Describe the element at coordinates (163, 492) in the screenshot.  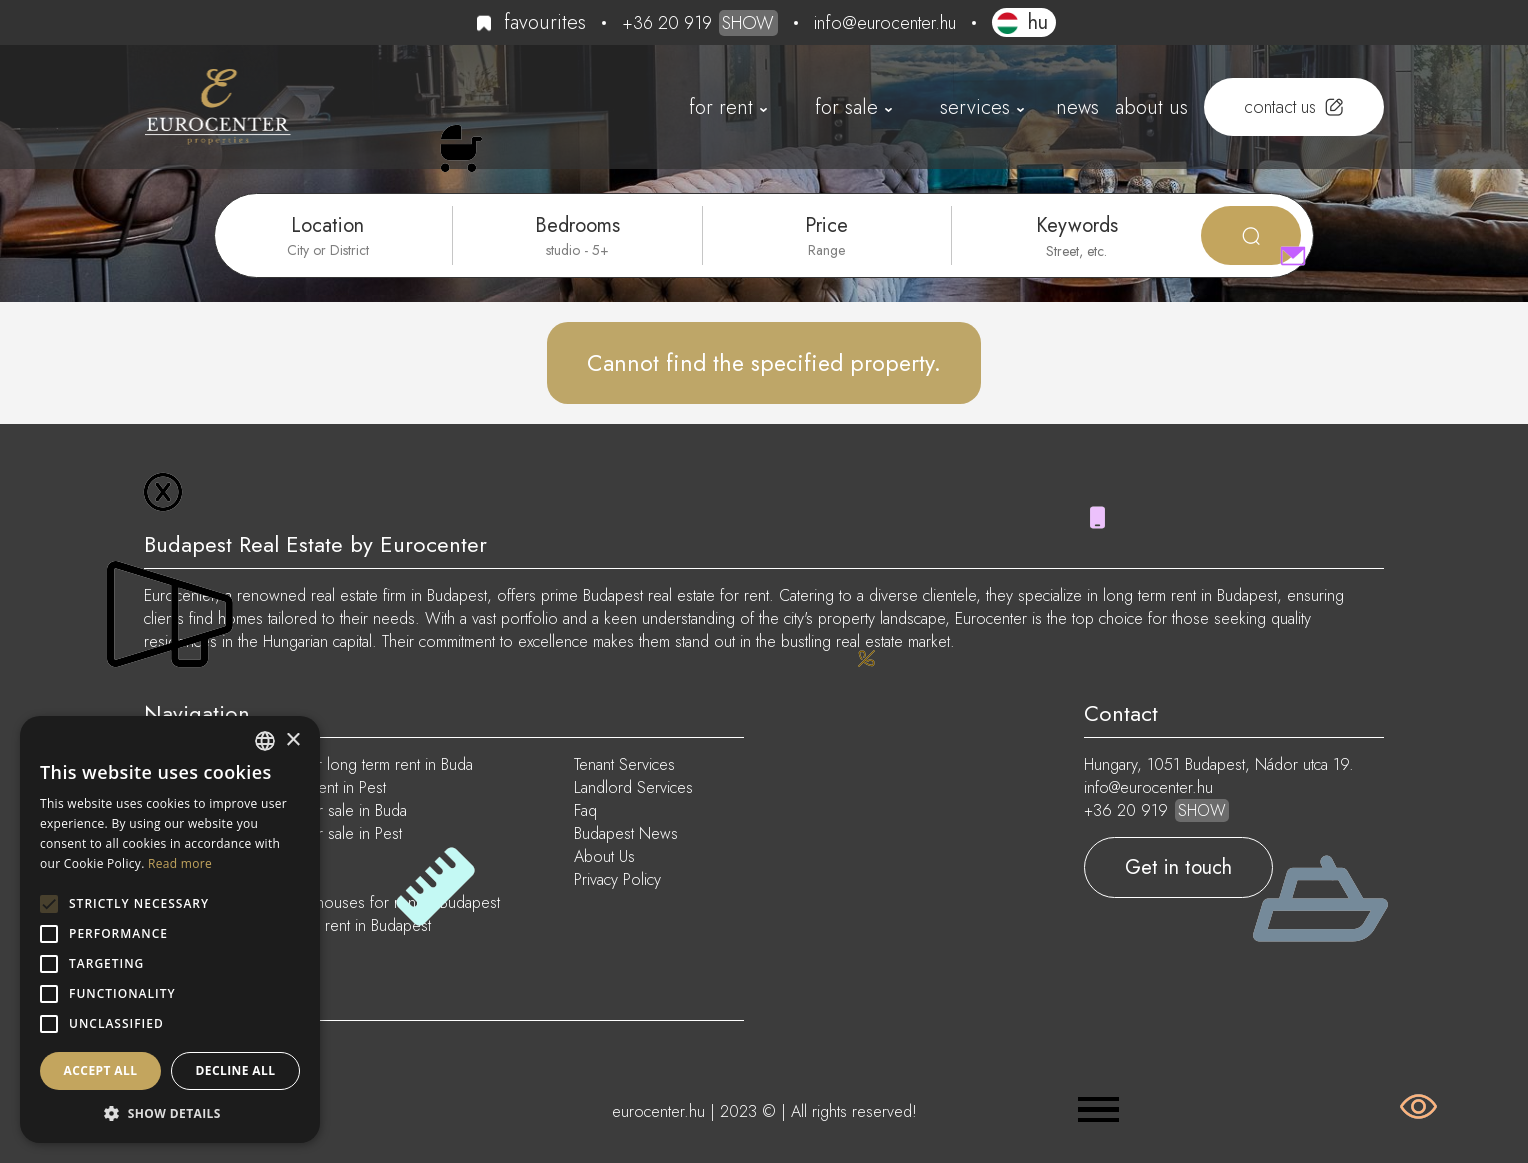
I see `xbox x button indicator` at that location.